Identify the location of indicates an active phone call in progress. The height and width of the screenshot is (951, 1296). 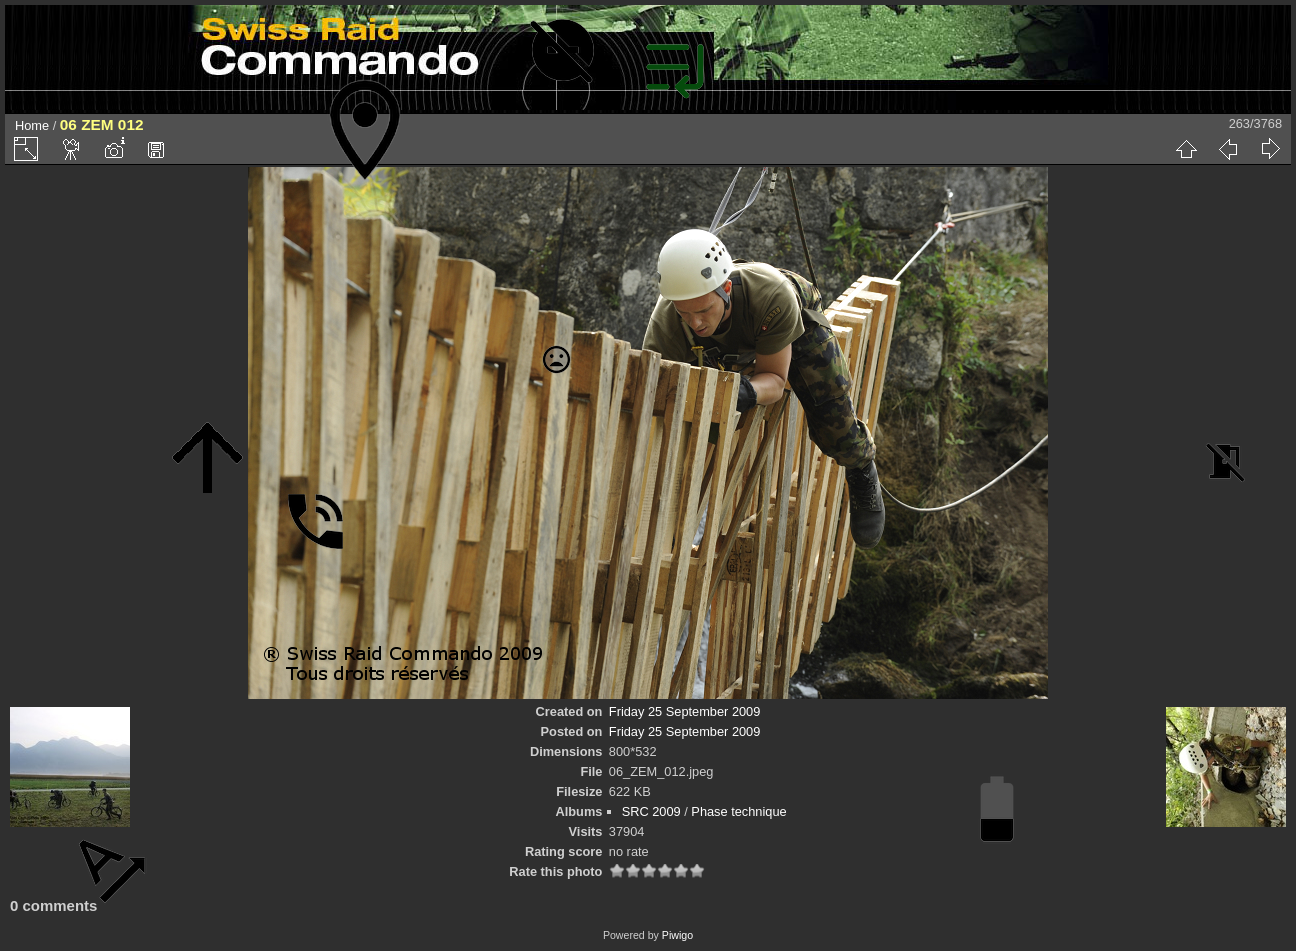
(315, 521).